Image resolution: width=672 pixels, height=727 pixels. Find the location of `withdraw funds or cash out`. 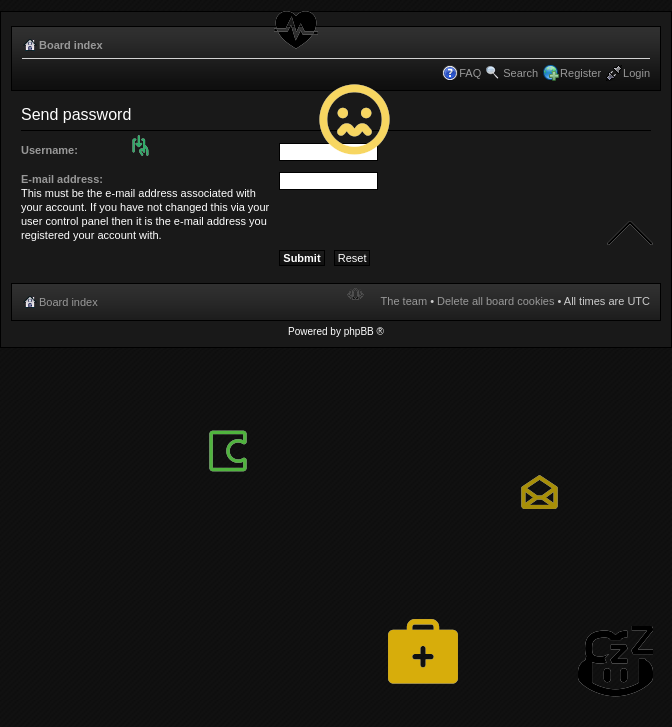

withdraw funds or cash out is located at coordinates (139, 145).